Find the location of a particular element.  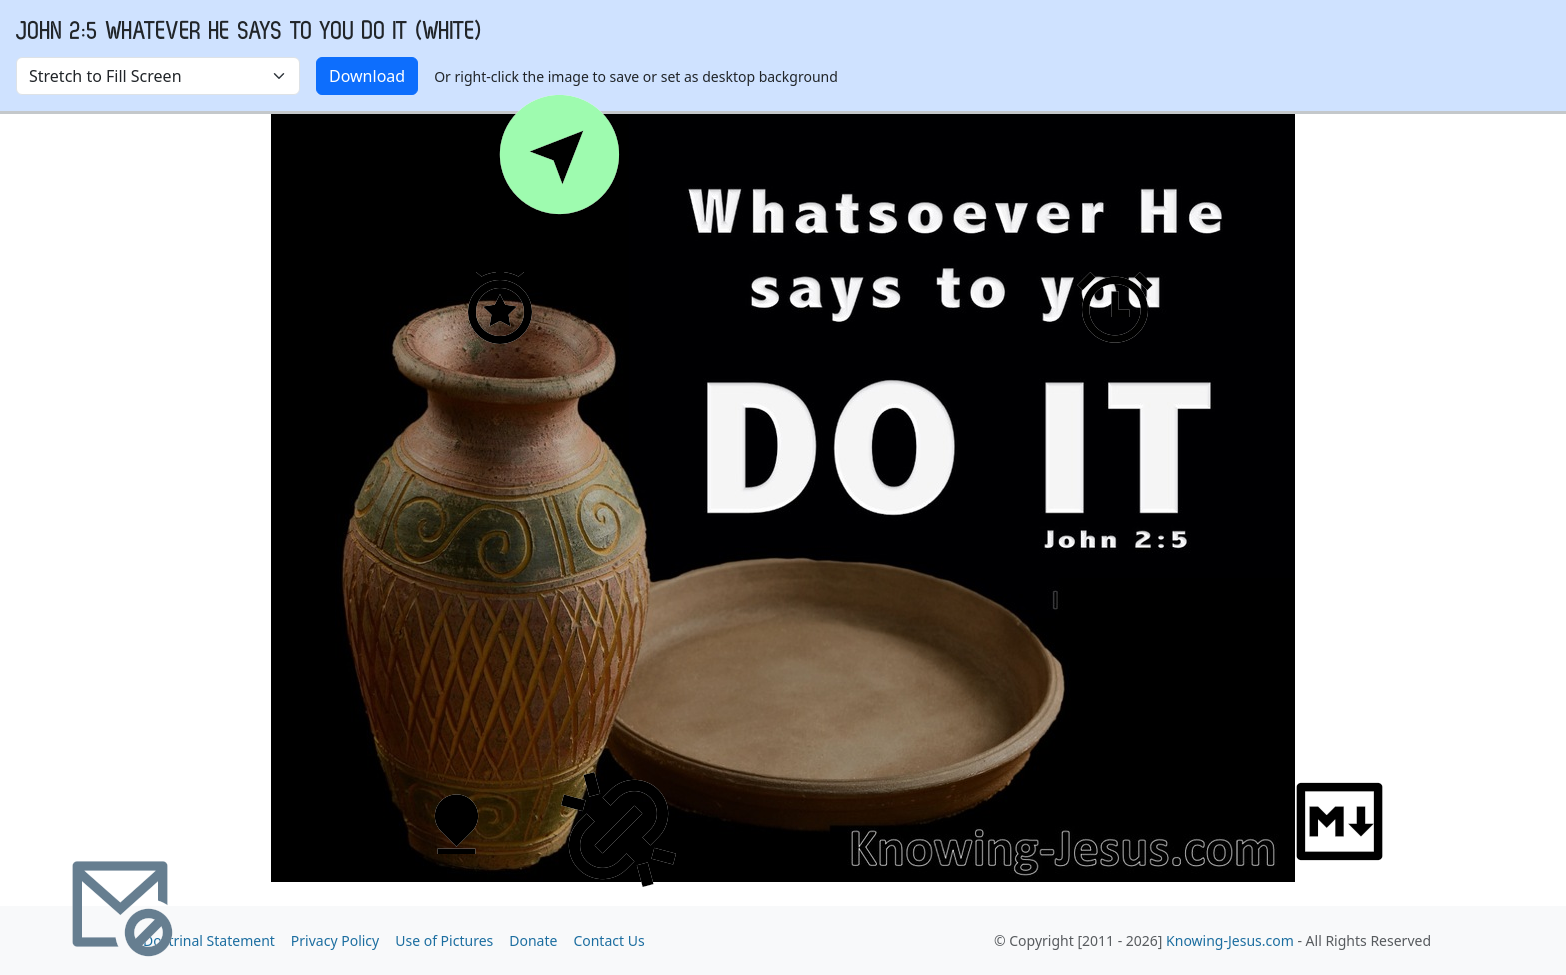

blocked or prohibited email address is located at coordinates (120, 904).